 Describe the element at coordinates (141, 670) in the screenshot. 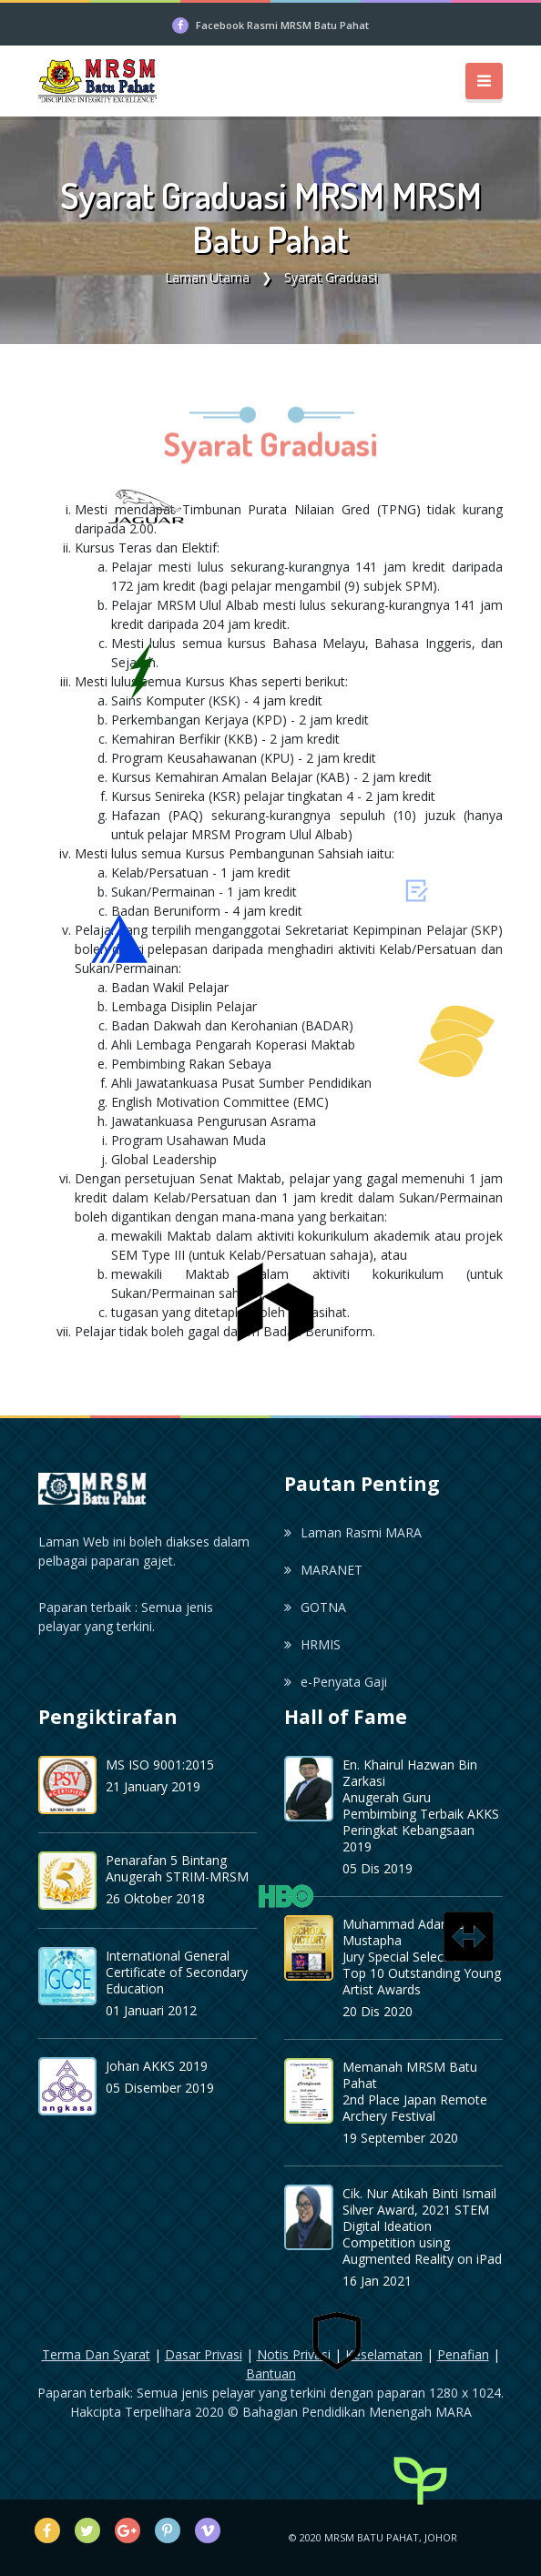

I see `hotwire brand logo` at that location.